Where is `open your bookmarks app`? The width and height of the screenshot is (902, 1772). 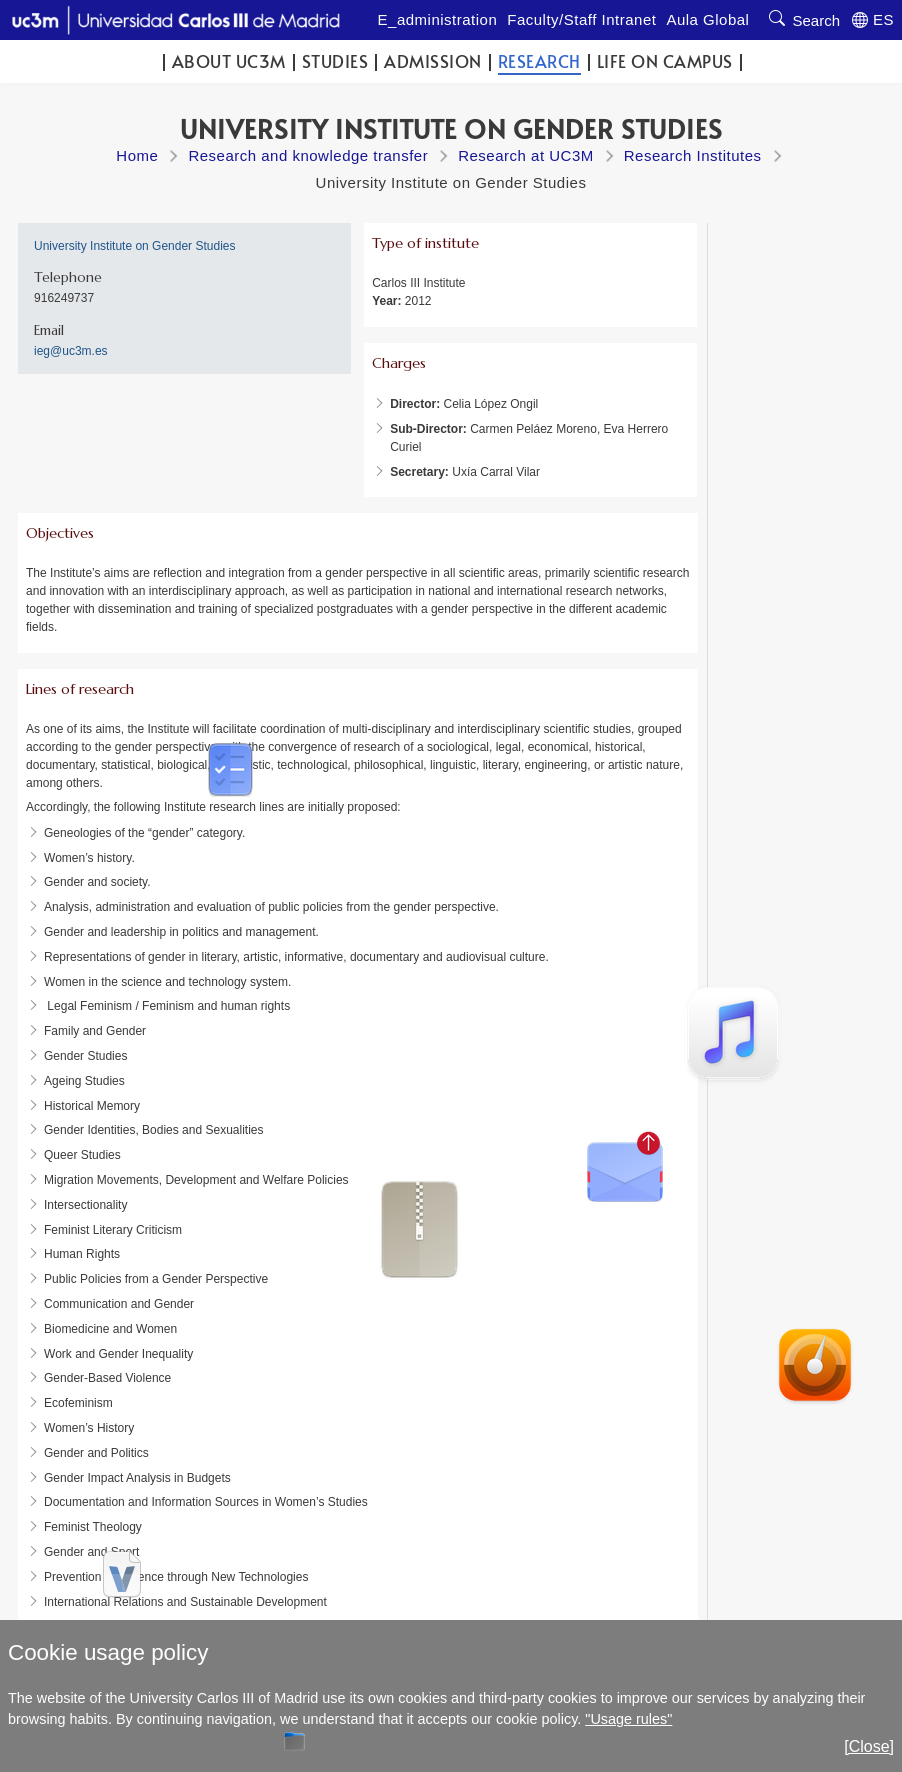
open your bookmarks app is located at coordinates (230, 769).